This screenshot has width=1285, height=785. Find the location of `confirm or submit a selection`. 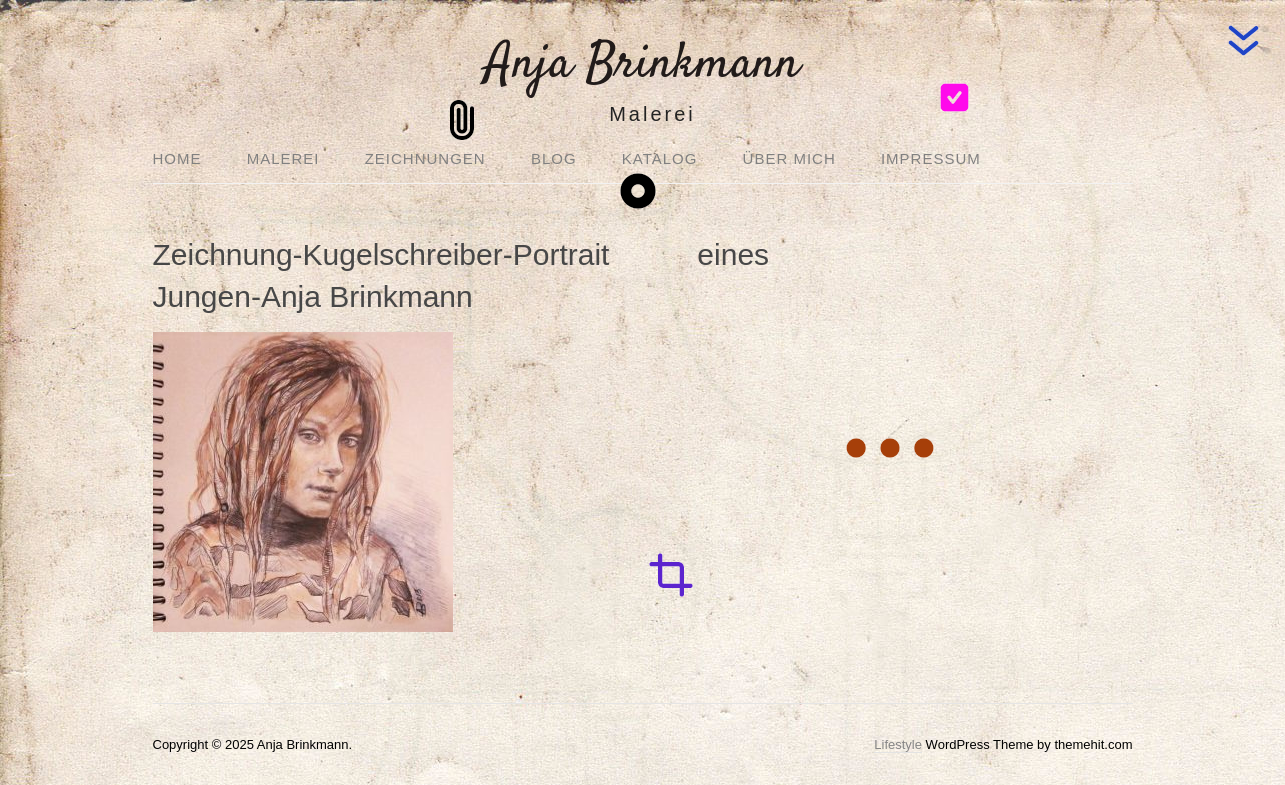

confirm or submit a selection is located at coordinates (954, 97).